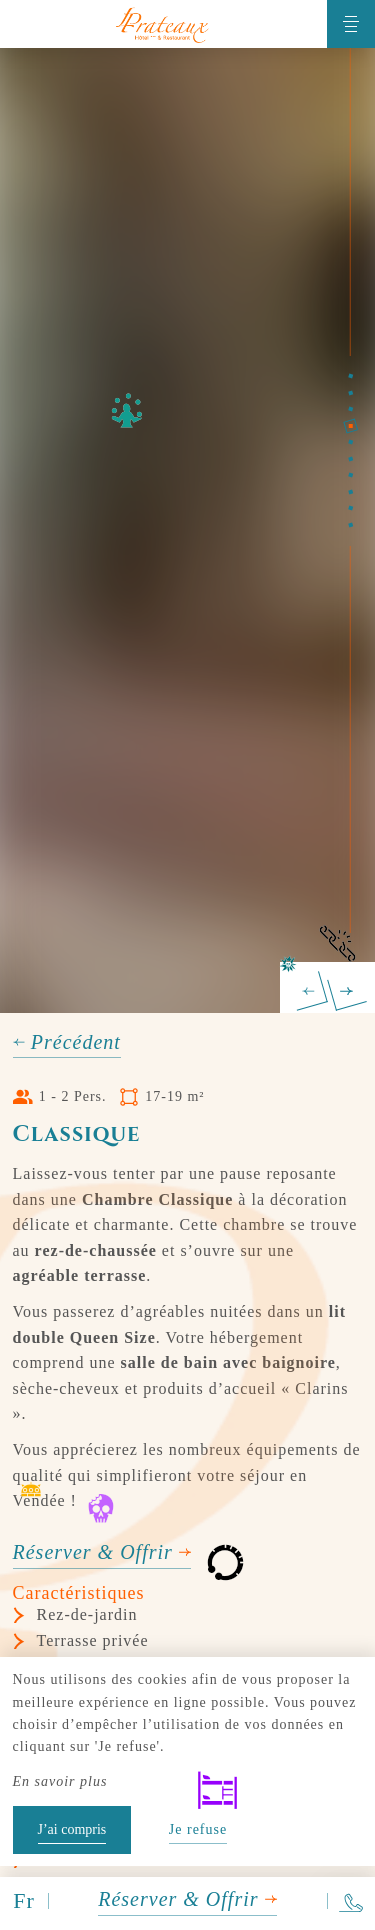 The width and height of the screenshot is (375, 1930). What do you see at coordinates (126, 410) in the screenshot?
I see `indicates a skill-based or dexterity game mode` at bounding box center [126, 410].